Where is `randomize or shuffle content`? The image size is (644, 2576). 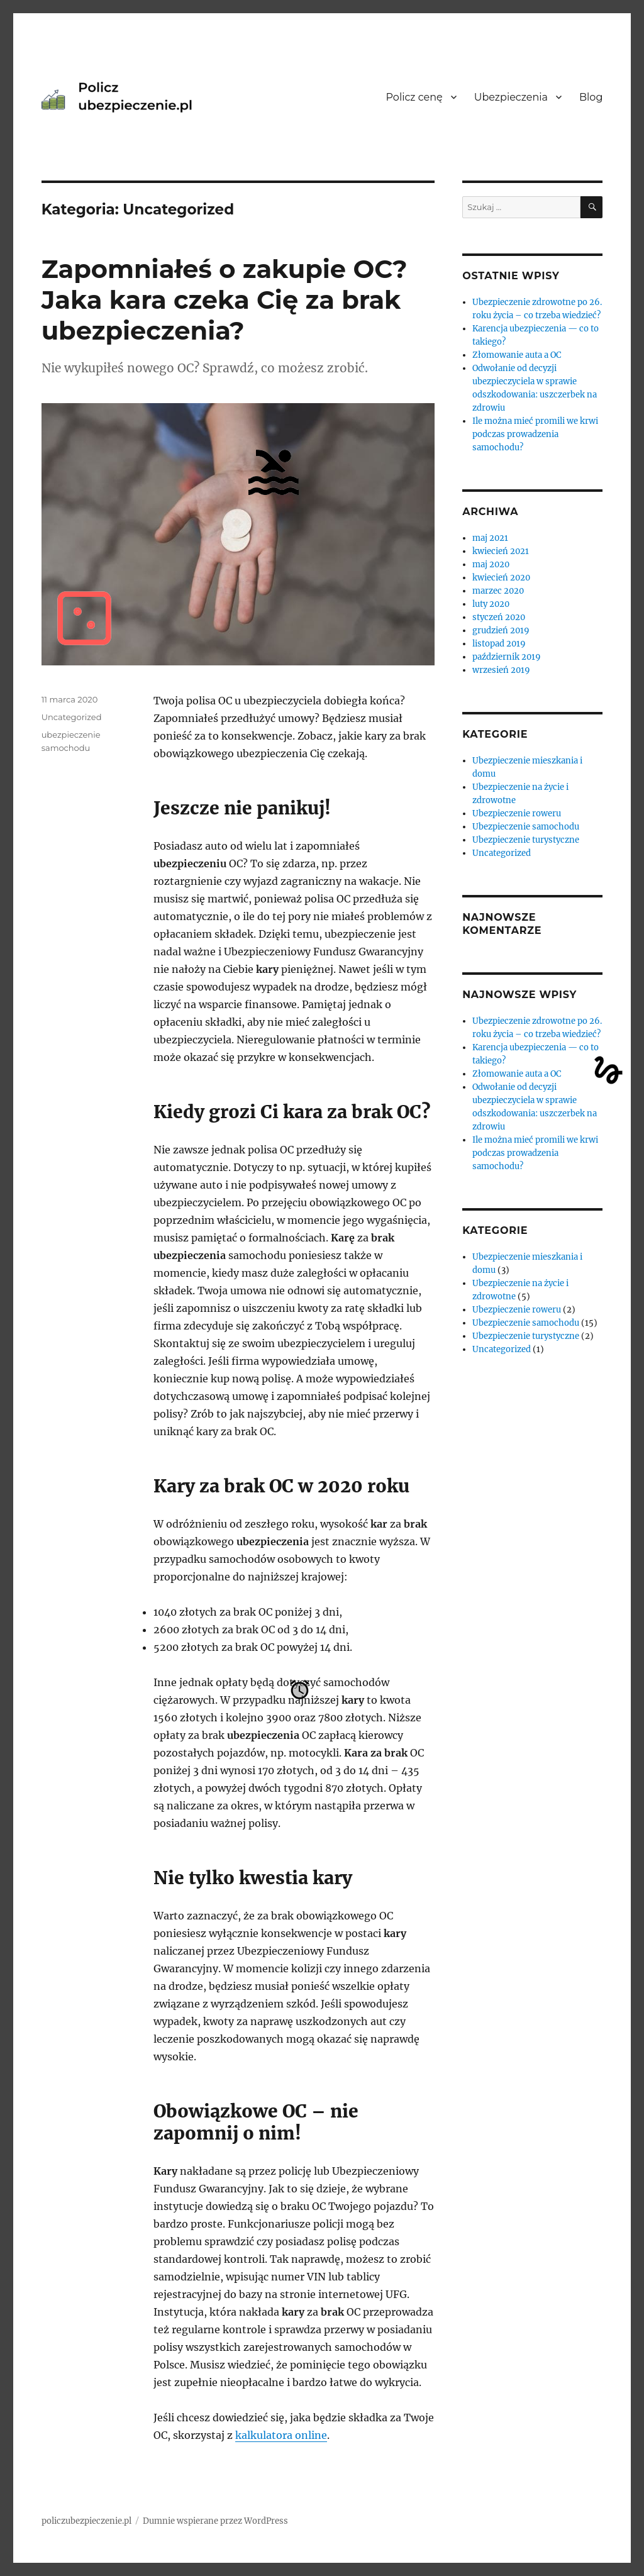
randomize or shuffle content is located at coordinates (84, 618).